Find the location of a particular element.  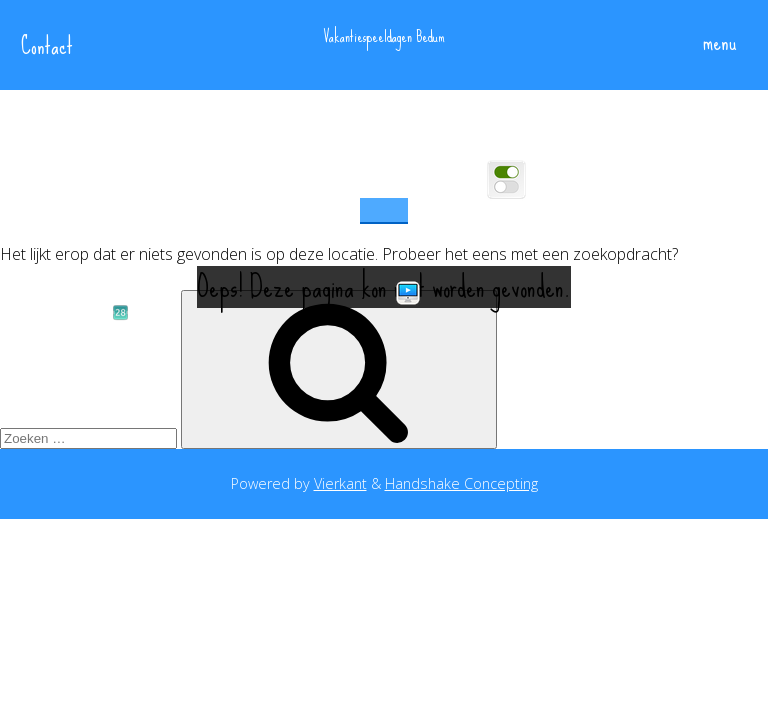

open variety slideshow app is located at coordinates (408, 293).